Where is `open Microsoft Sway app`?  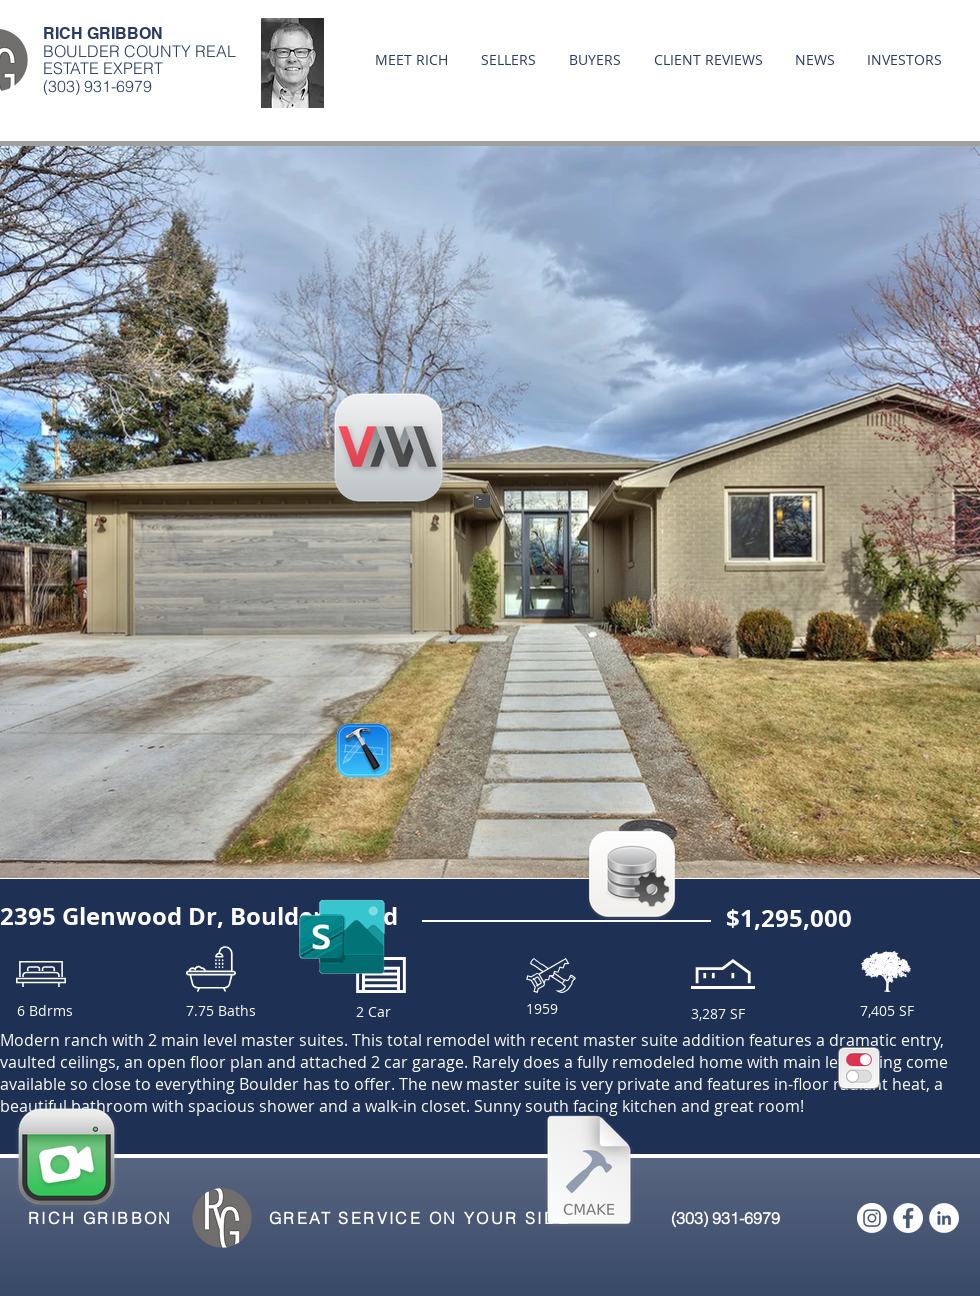 open Microsoft Sway app is located at coordinates (342, 937).